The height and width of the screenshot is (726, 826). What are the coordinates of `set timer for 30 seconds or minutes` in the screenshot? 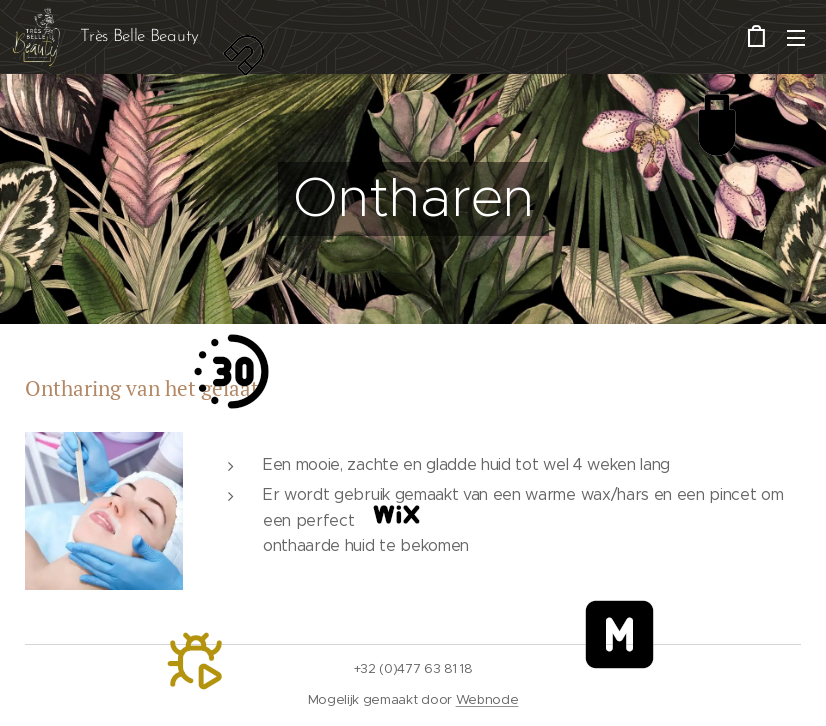 It's located at (231, 371).